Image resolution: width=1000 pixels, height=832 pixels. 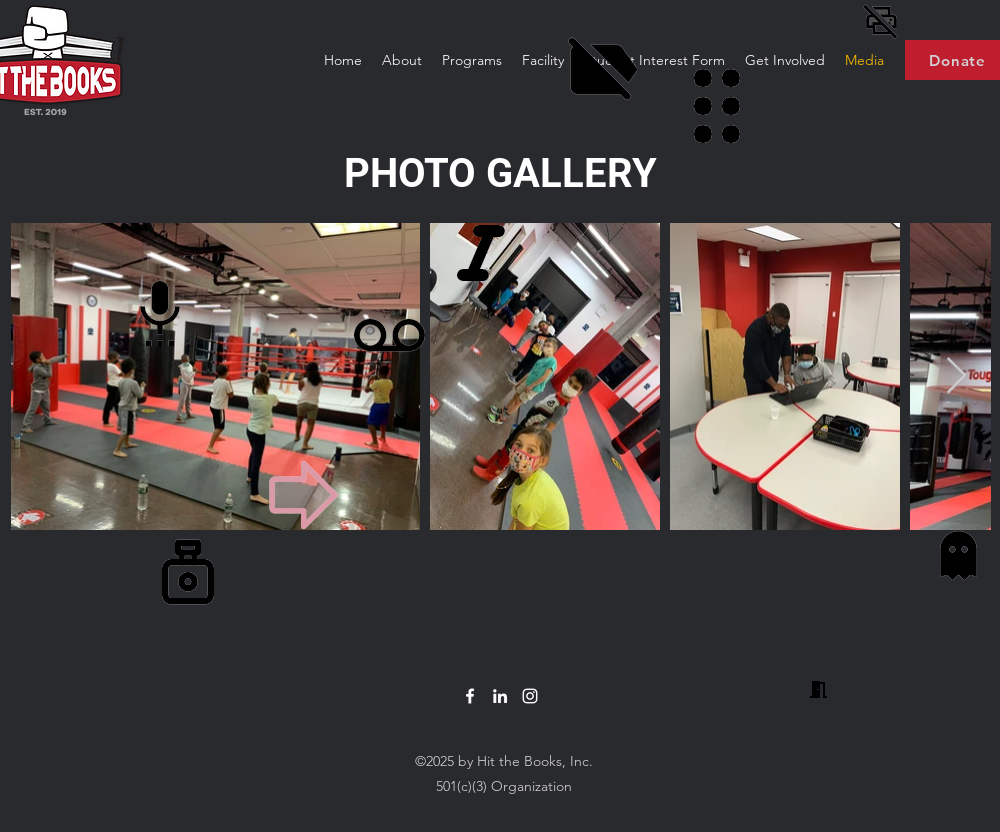 What do you see at coordinates (602, 69) in the screenshot?
I see `remove a label or tag` at bounding box center [602, 69].